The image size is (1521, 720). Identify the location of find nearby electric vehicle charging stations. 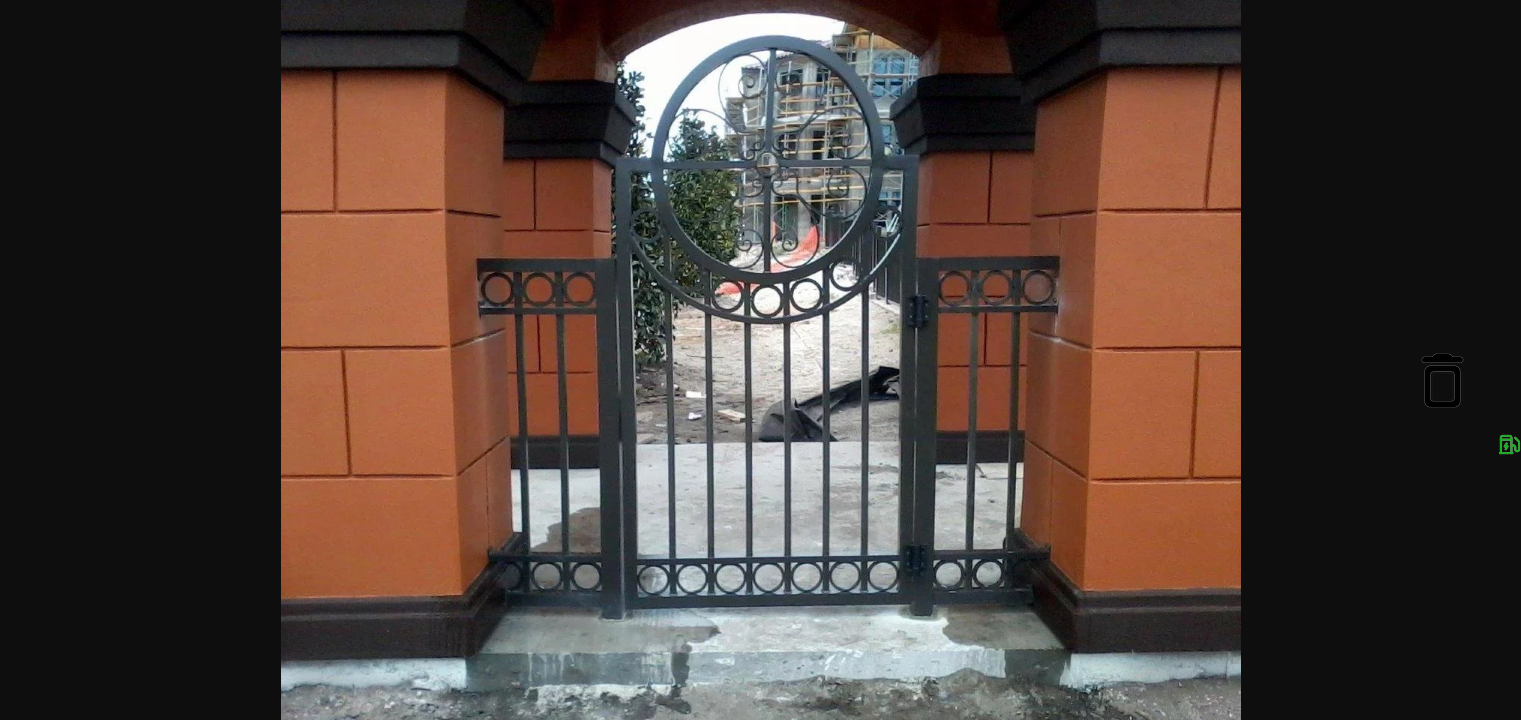
(1509, 444).